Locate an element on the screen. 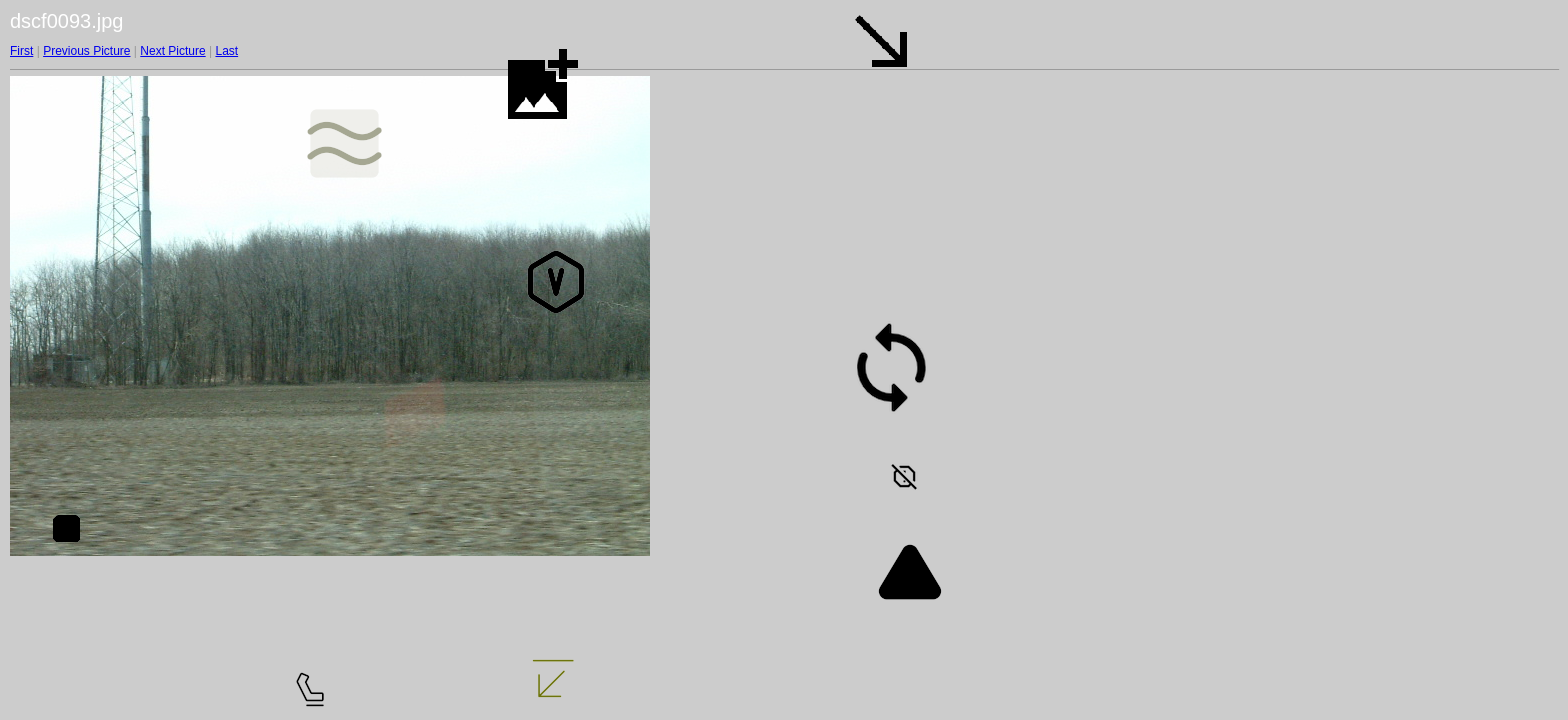  move item to bottom-left corner is located at coordinates (551, 678).